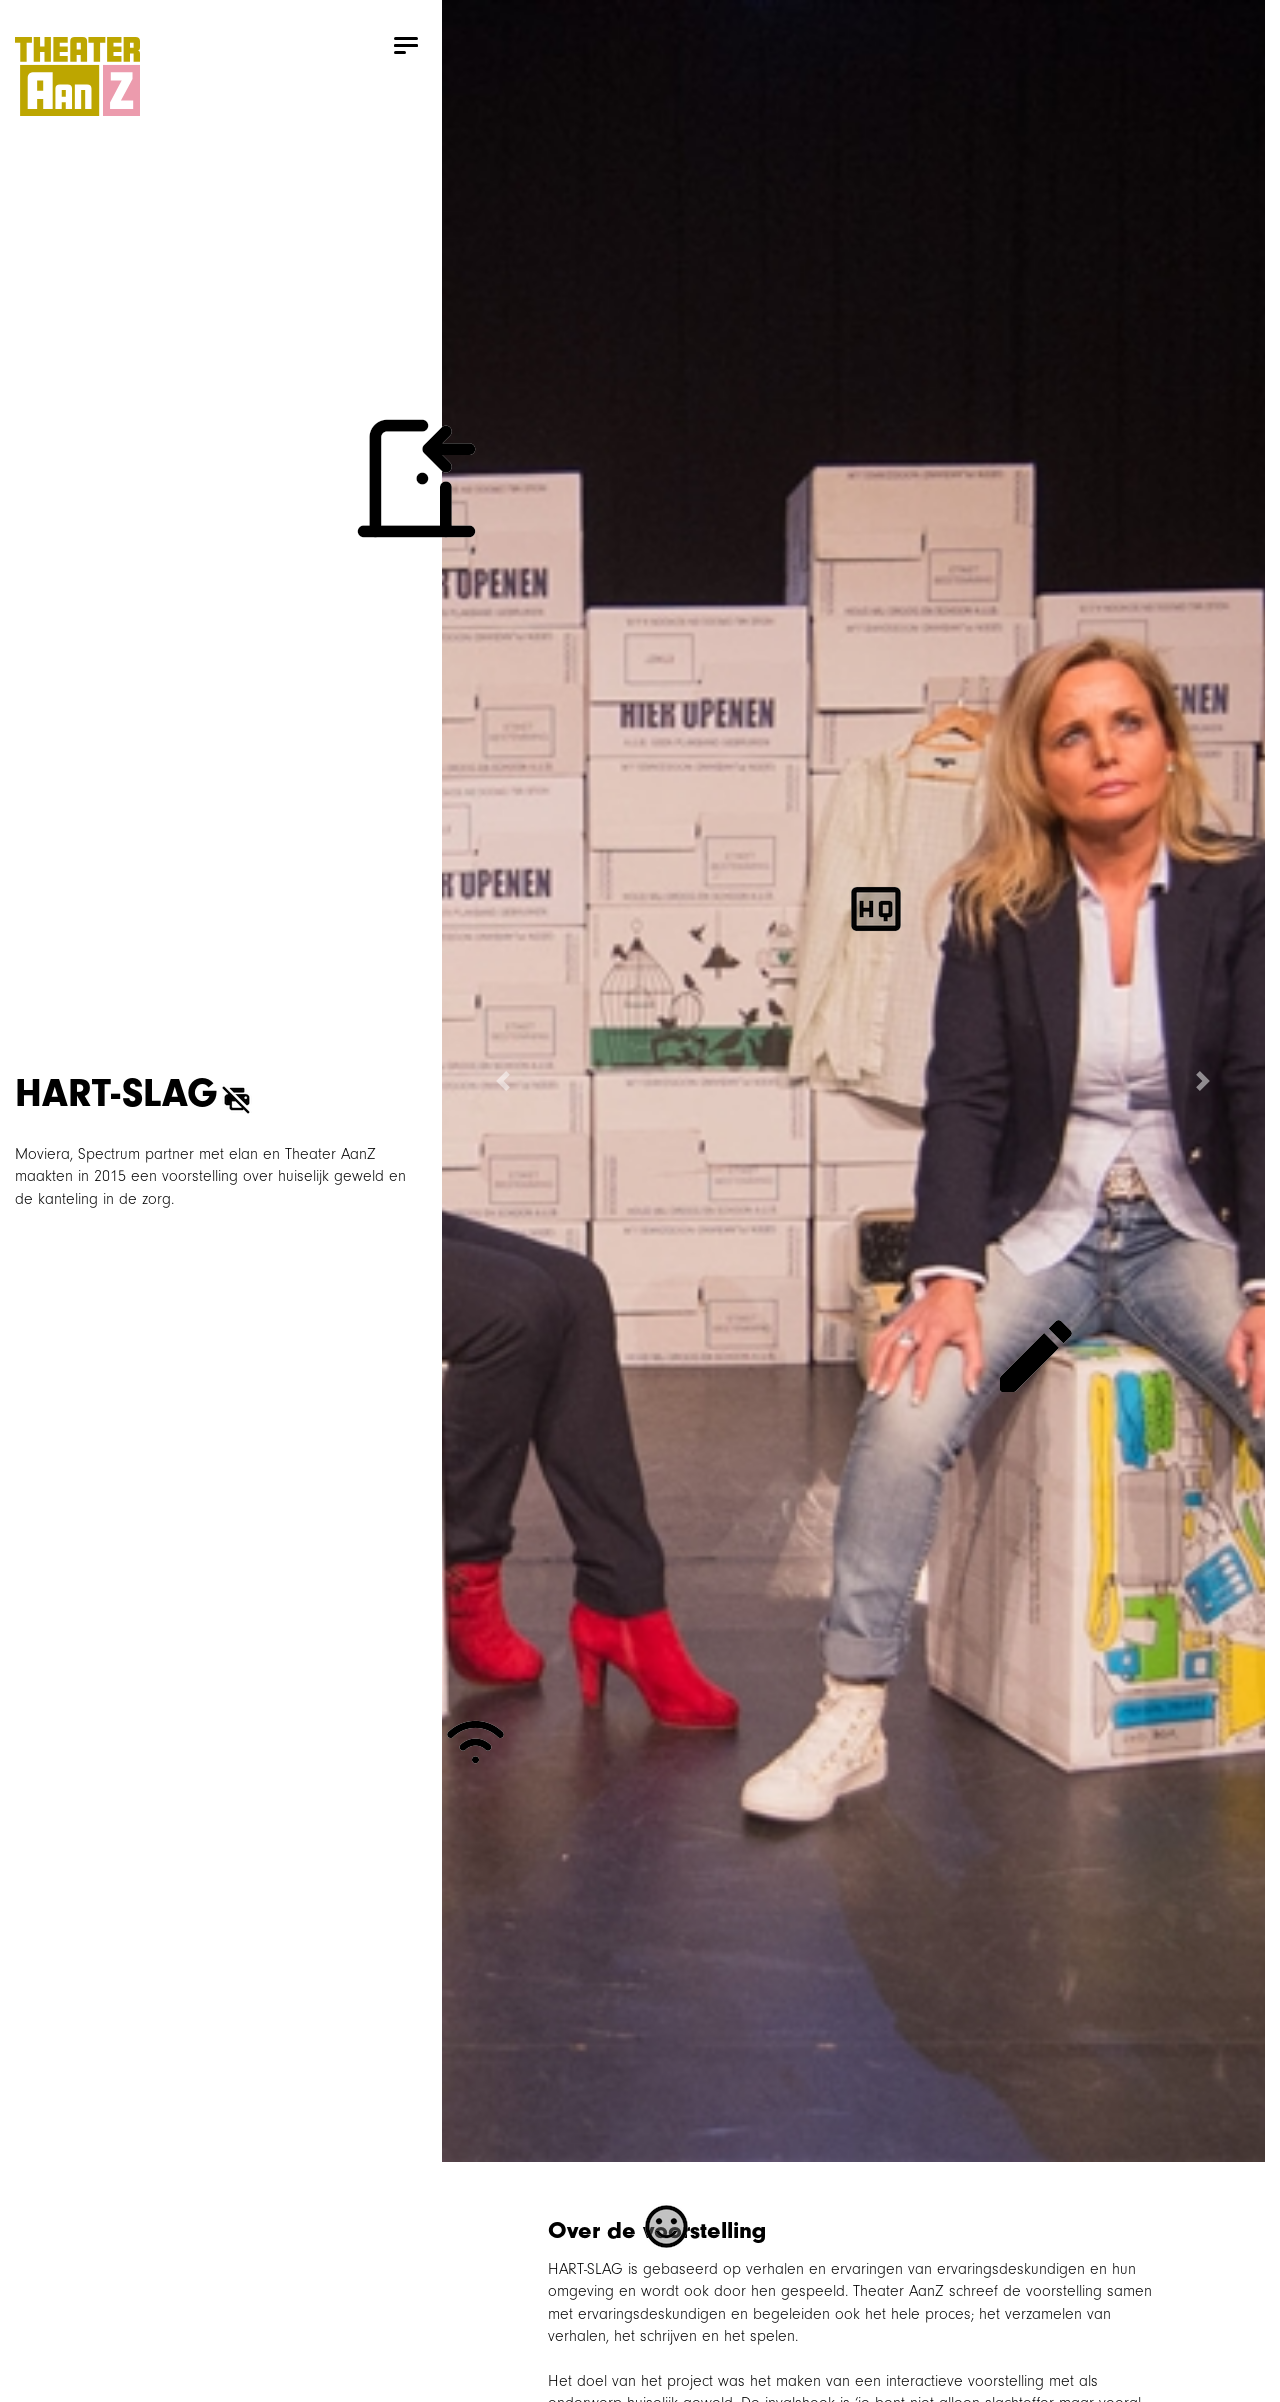  I want to click on create or compose new content, so click(1036, 1356).